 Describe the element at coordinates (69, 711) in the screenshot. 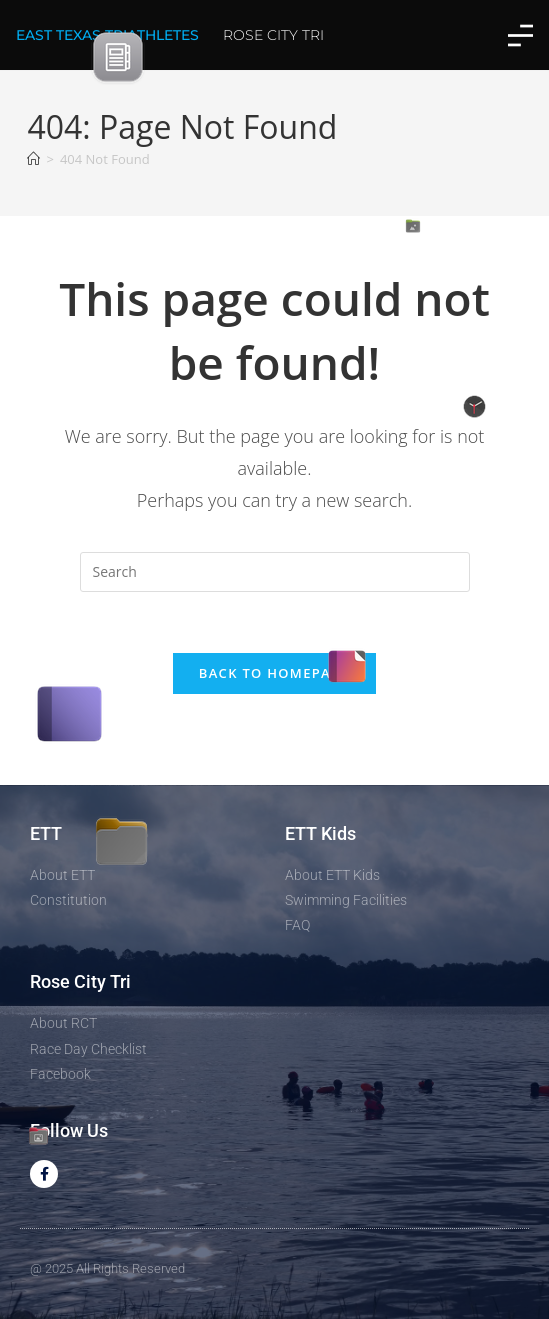

I see `access desktop folder` at that location.